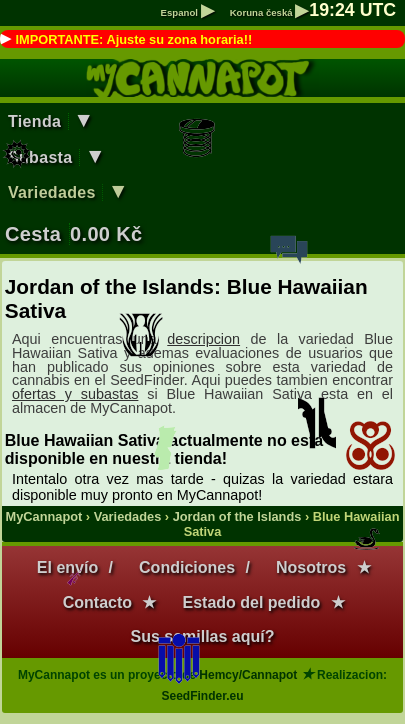 The height and width of the screenshot is (724, 405). I want to click on open chat or messaging feature, so click(289, 250).